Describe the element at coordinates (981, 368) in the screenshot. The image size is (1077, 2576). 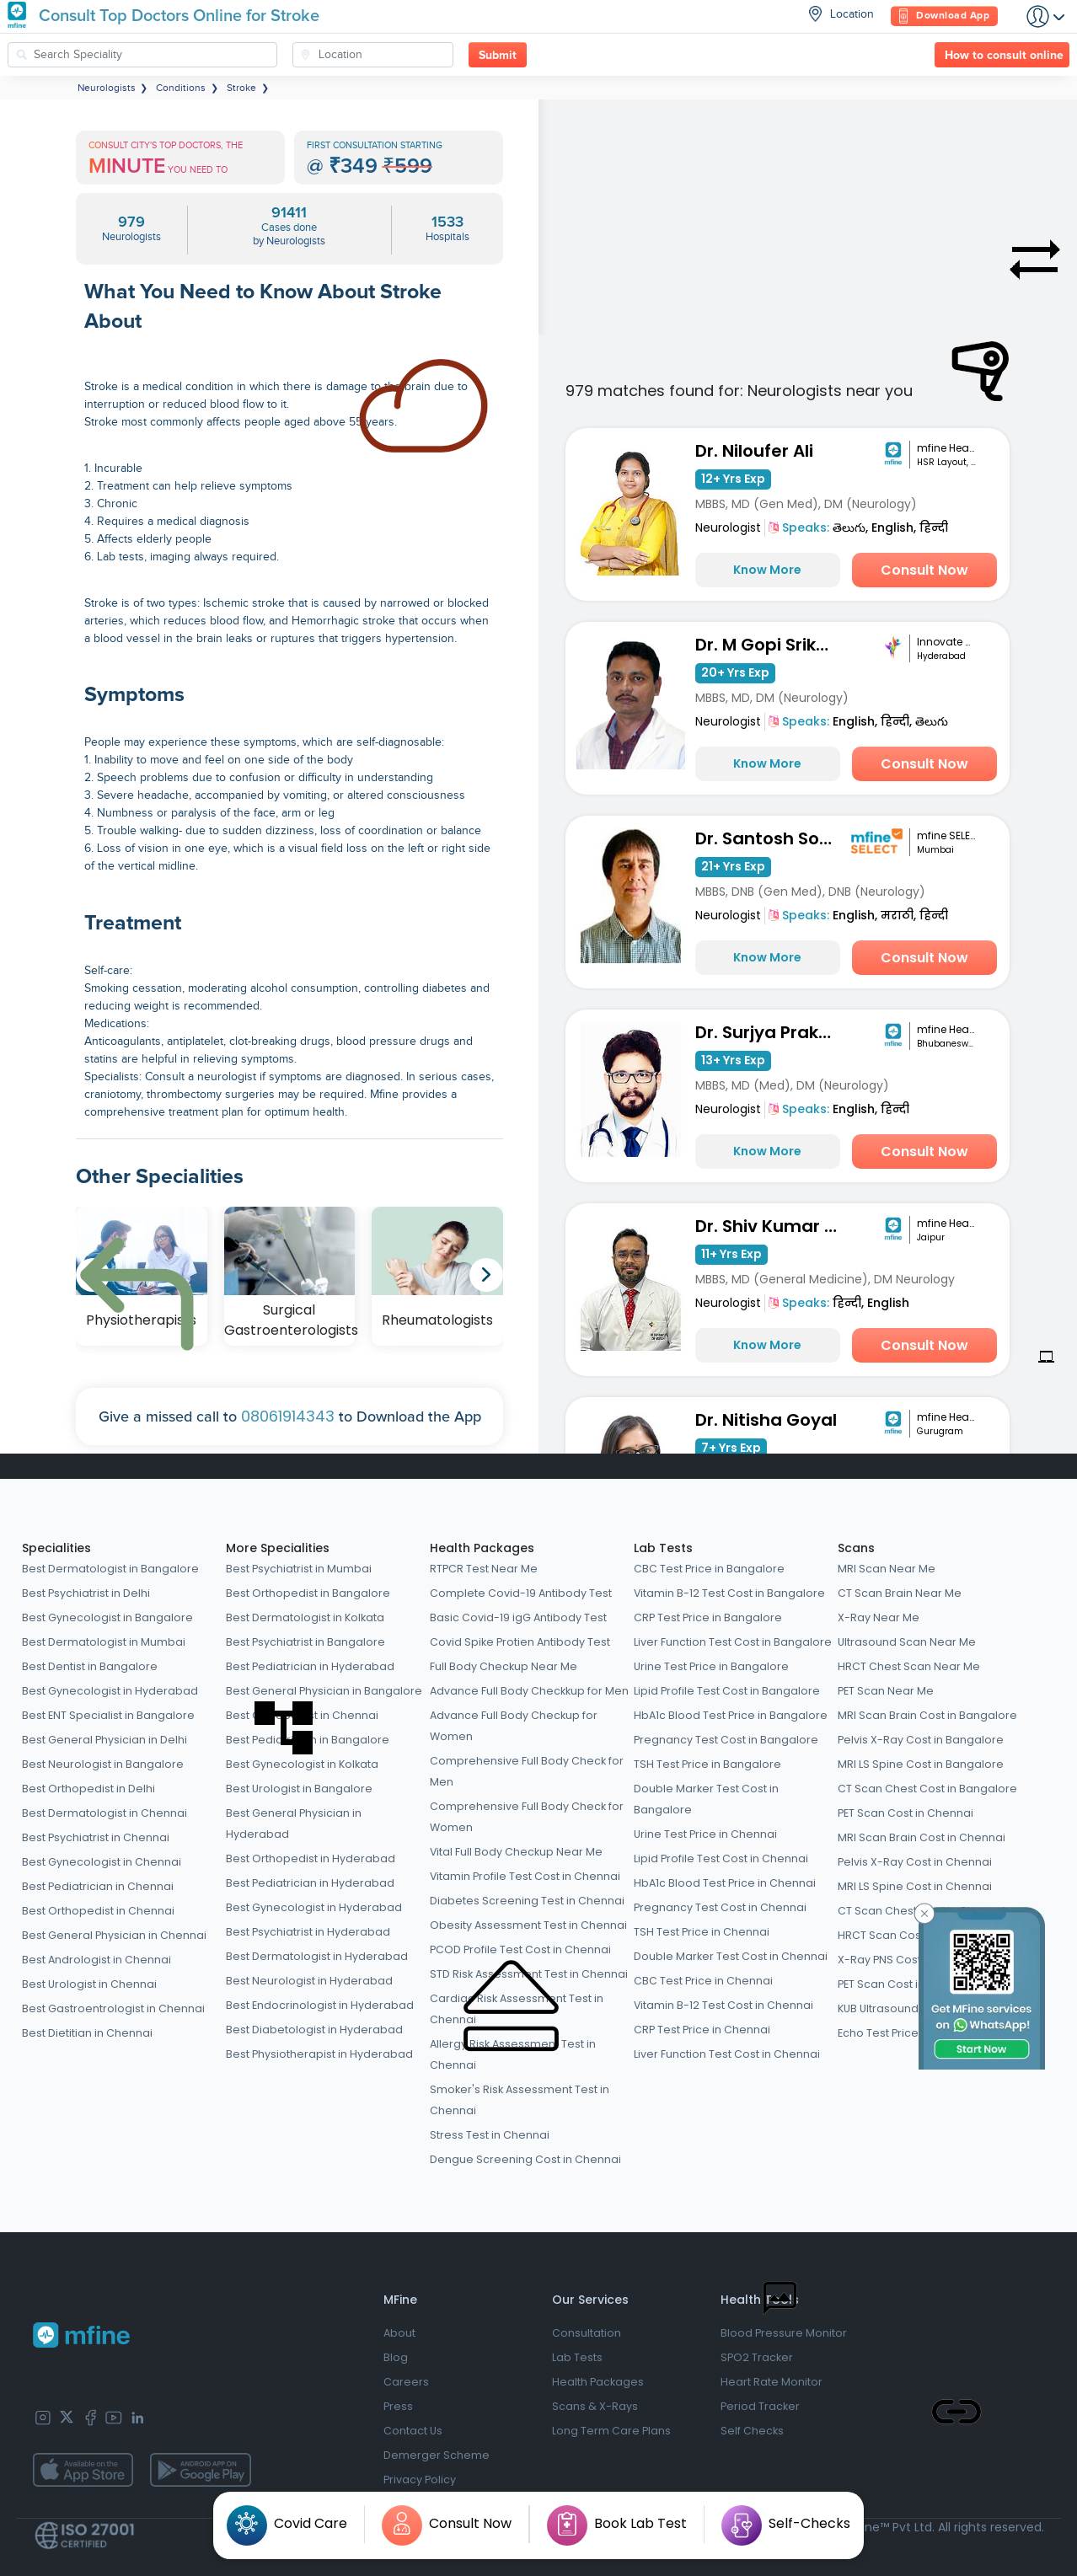
I see `access hair styling or grooming tools` at that location.